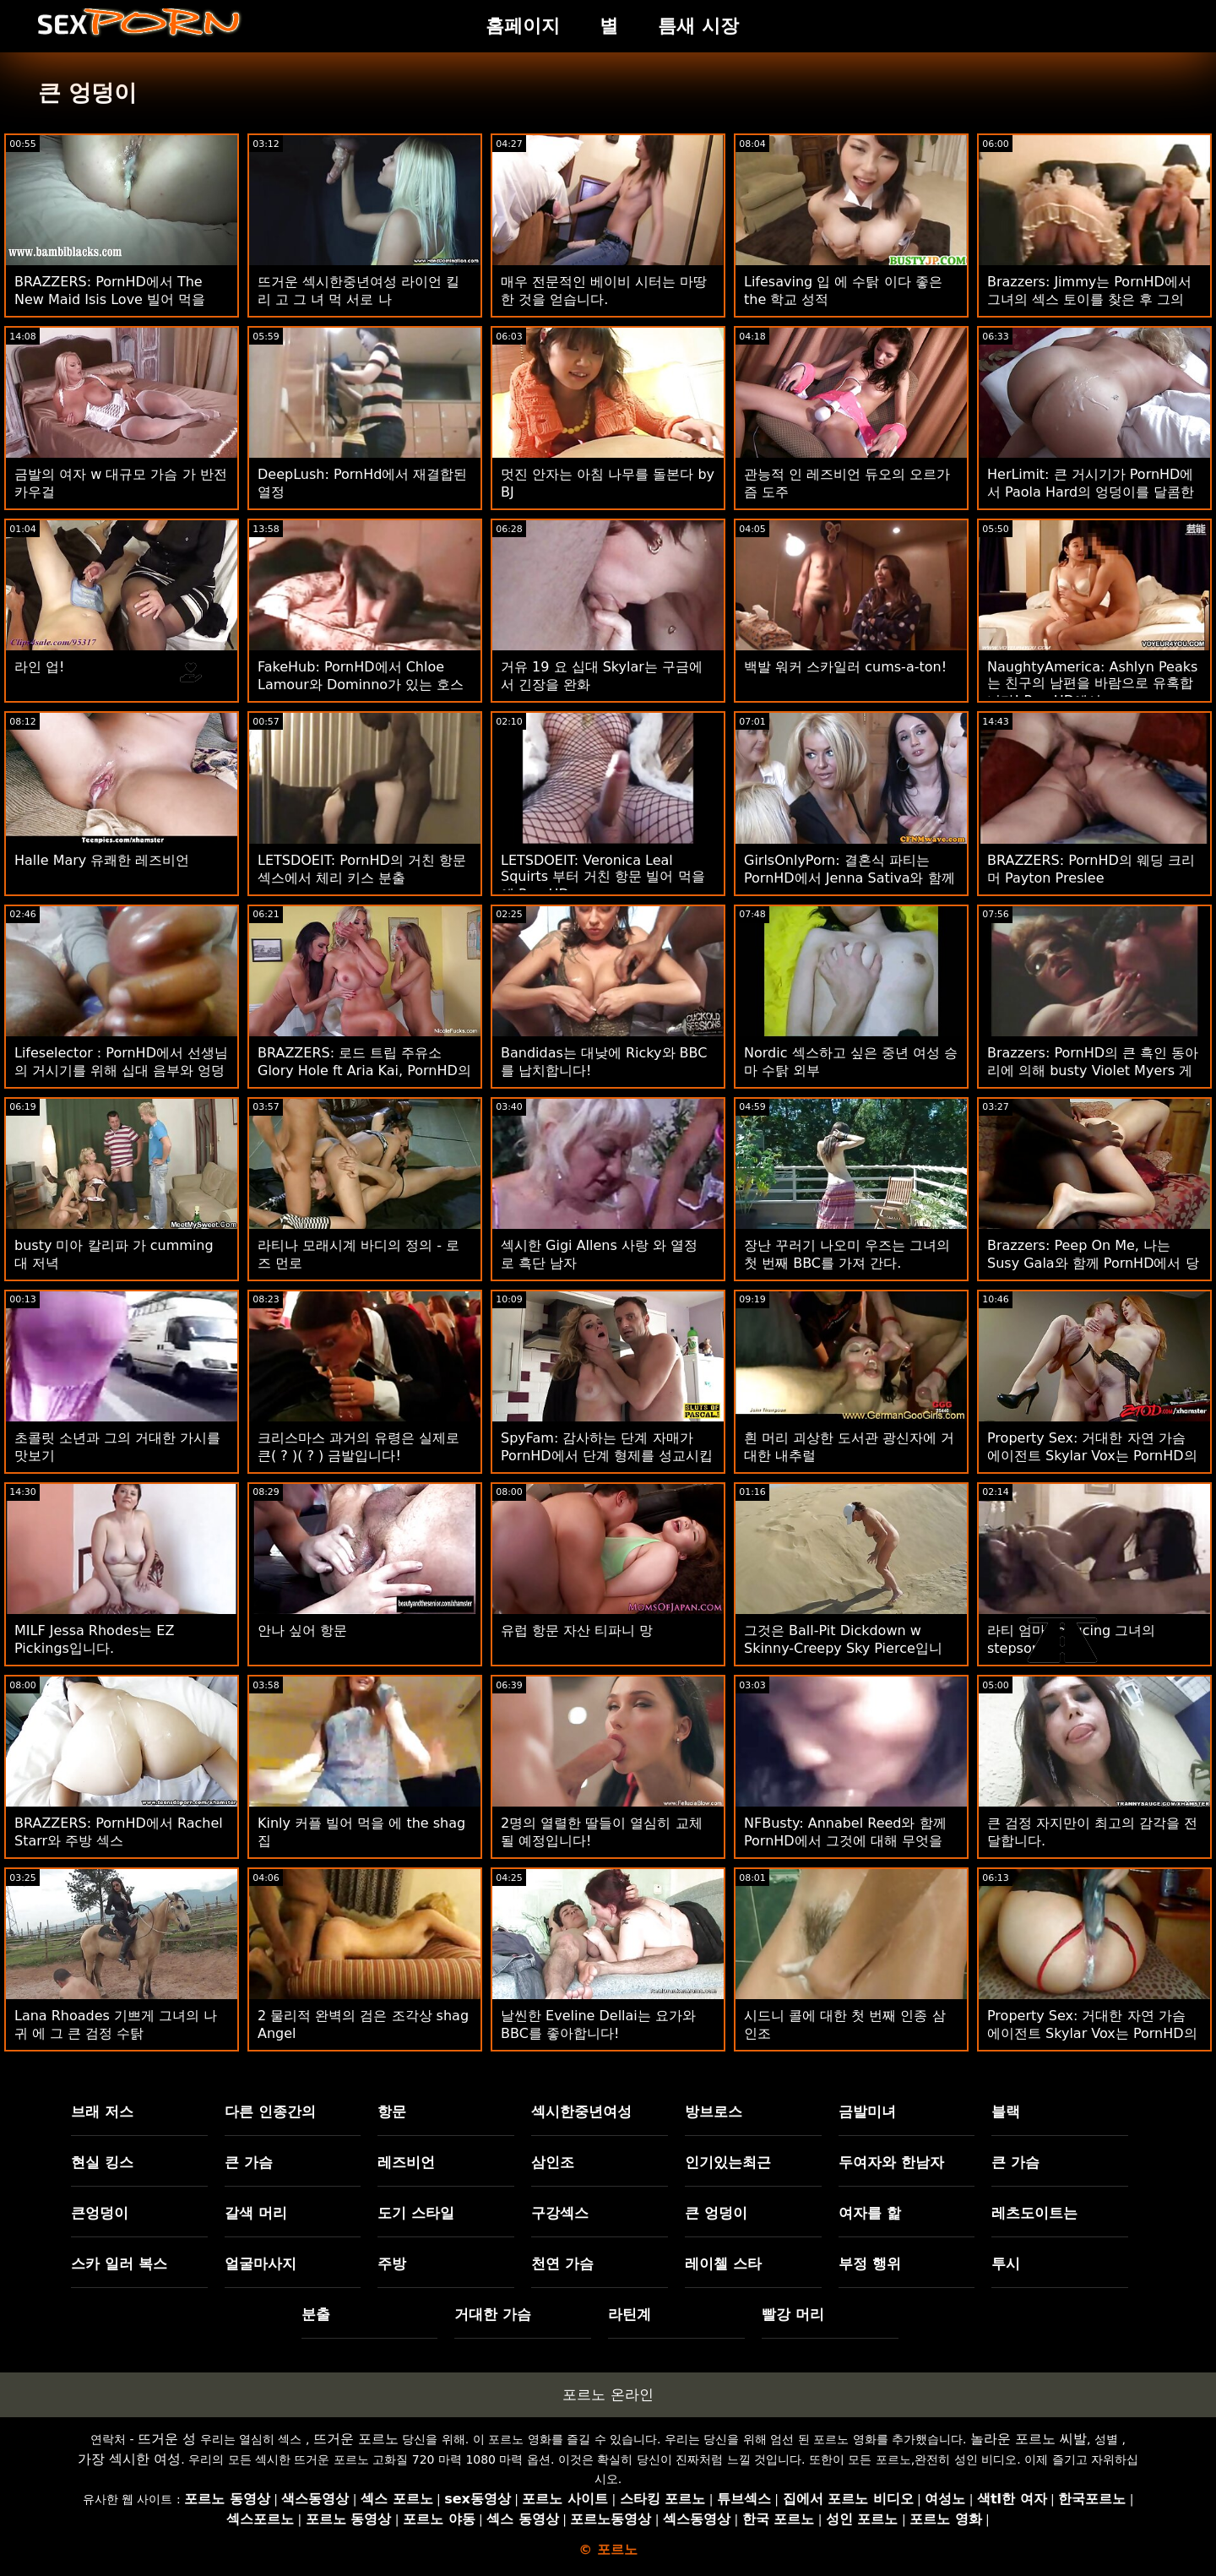  Describe the element at coordinates (1062, 1640) in the screenshot. I see `view directions or navigation` at that location.